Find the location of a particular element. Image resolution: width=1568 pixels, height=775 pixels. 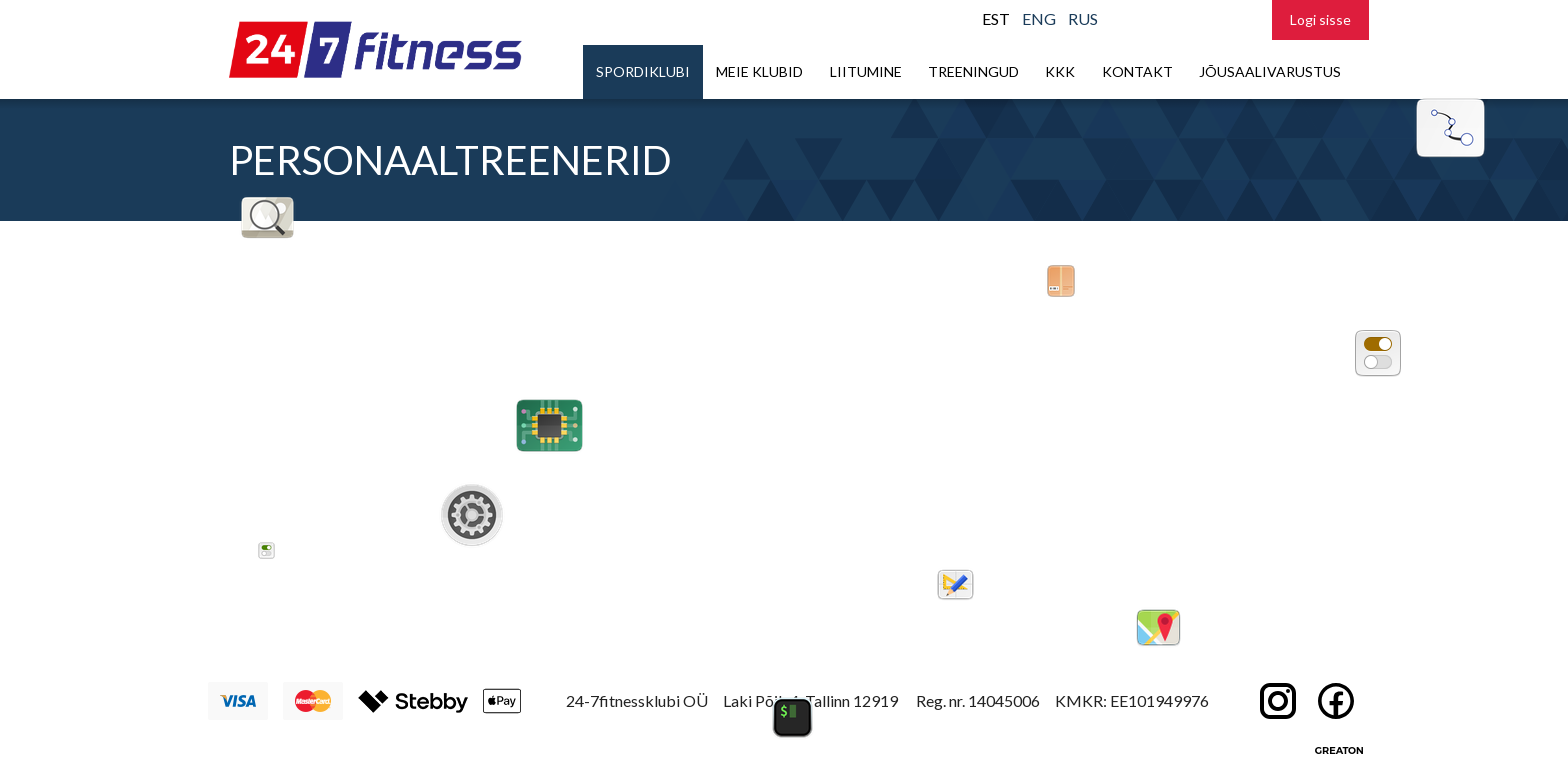

open jockey hardware diagnostics app is located at coordinates (549, 425).